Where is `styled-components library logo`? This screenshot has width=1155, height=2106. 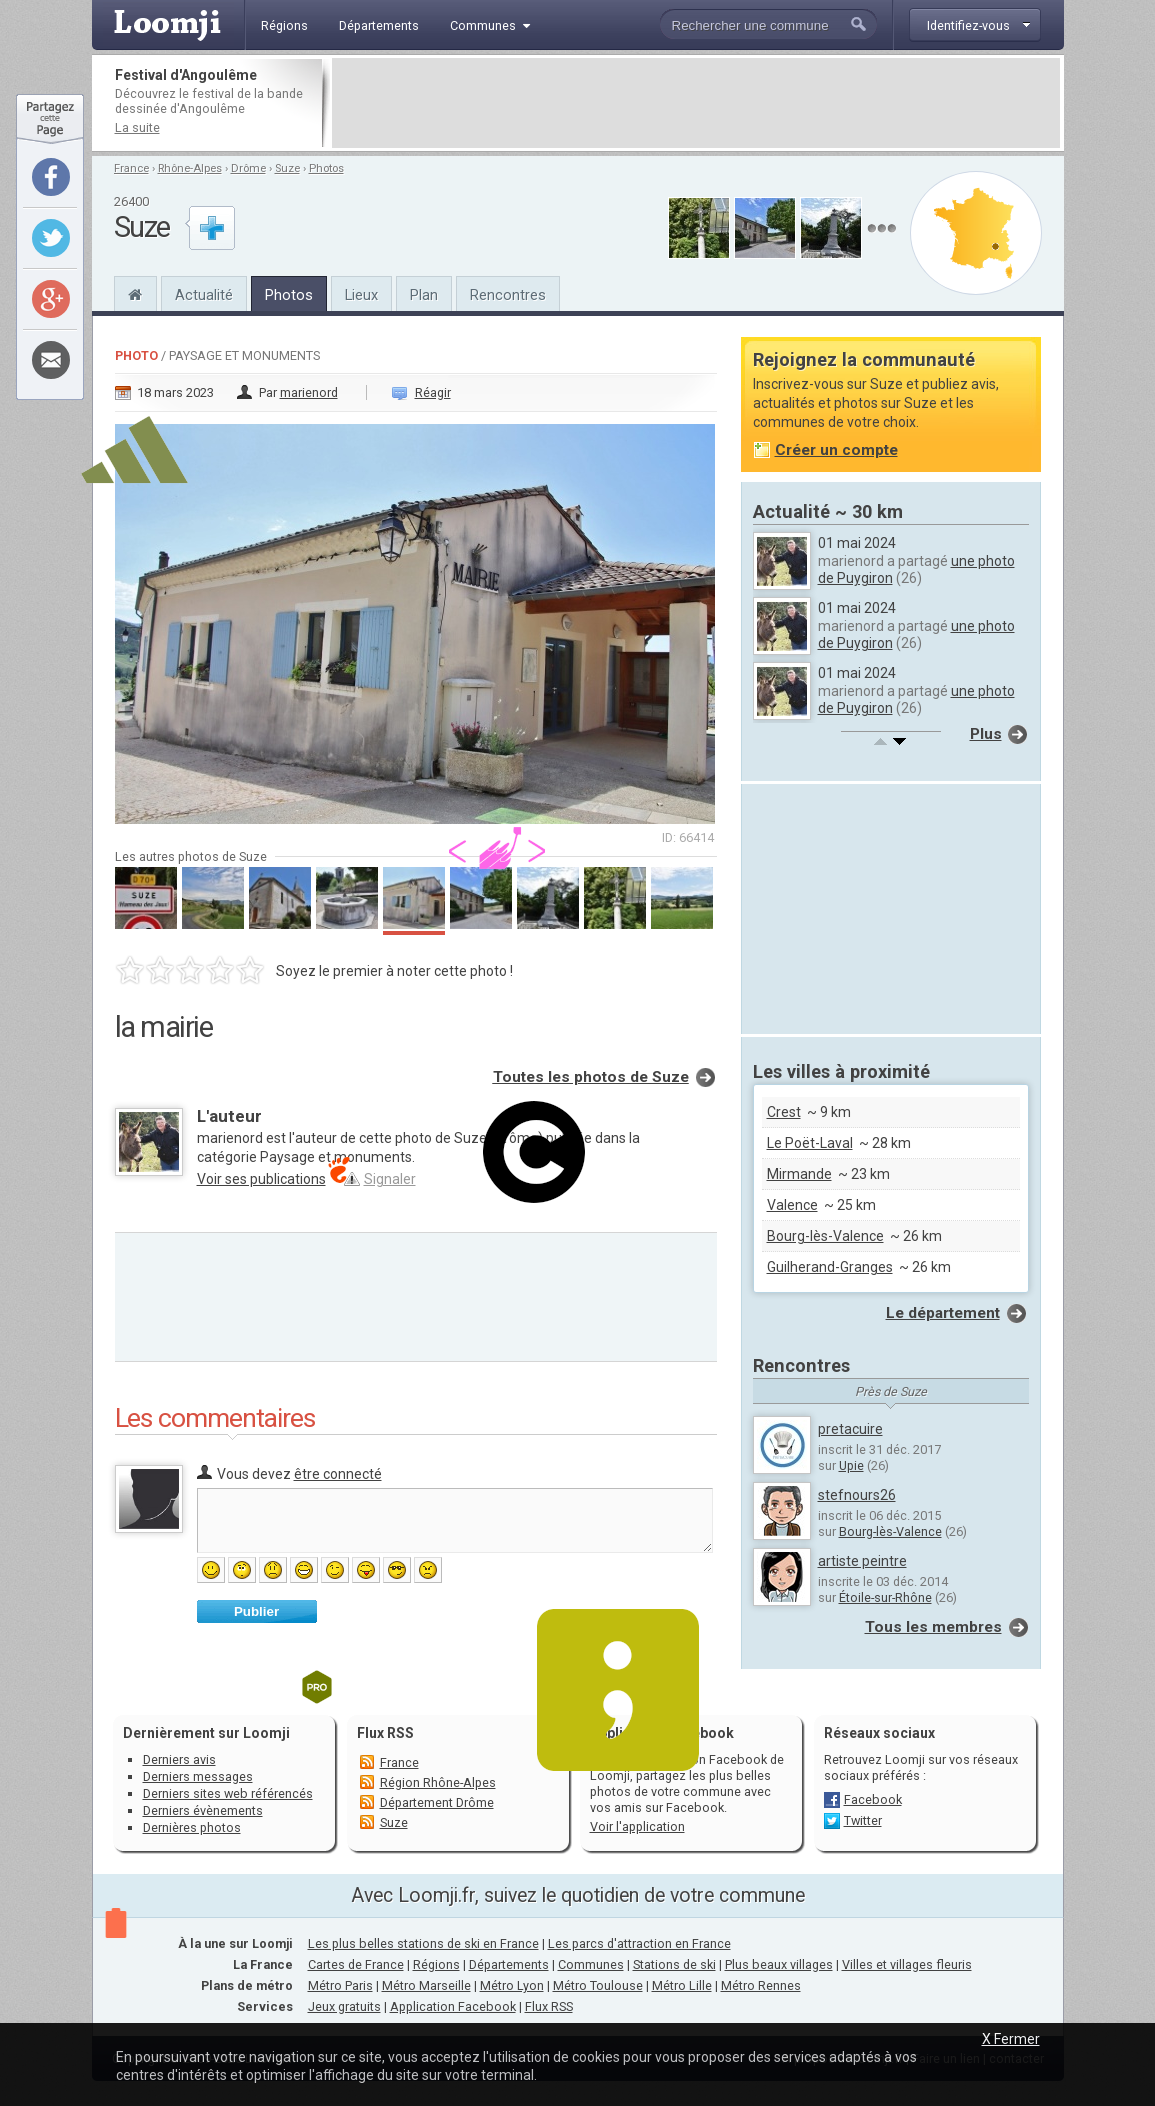 styled-components library logo is located at coordinates (497, 848).